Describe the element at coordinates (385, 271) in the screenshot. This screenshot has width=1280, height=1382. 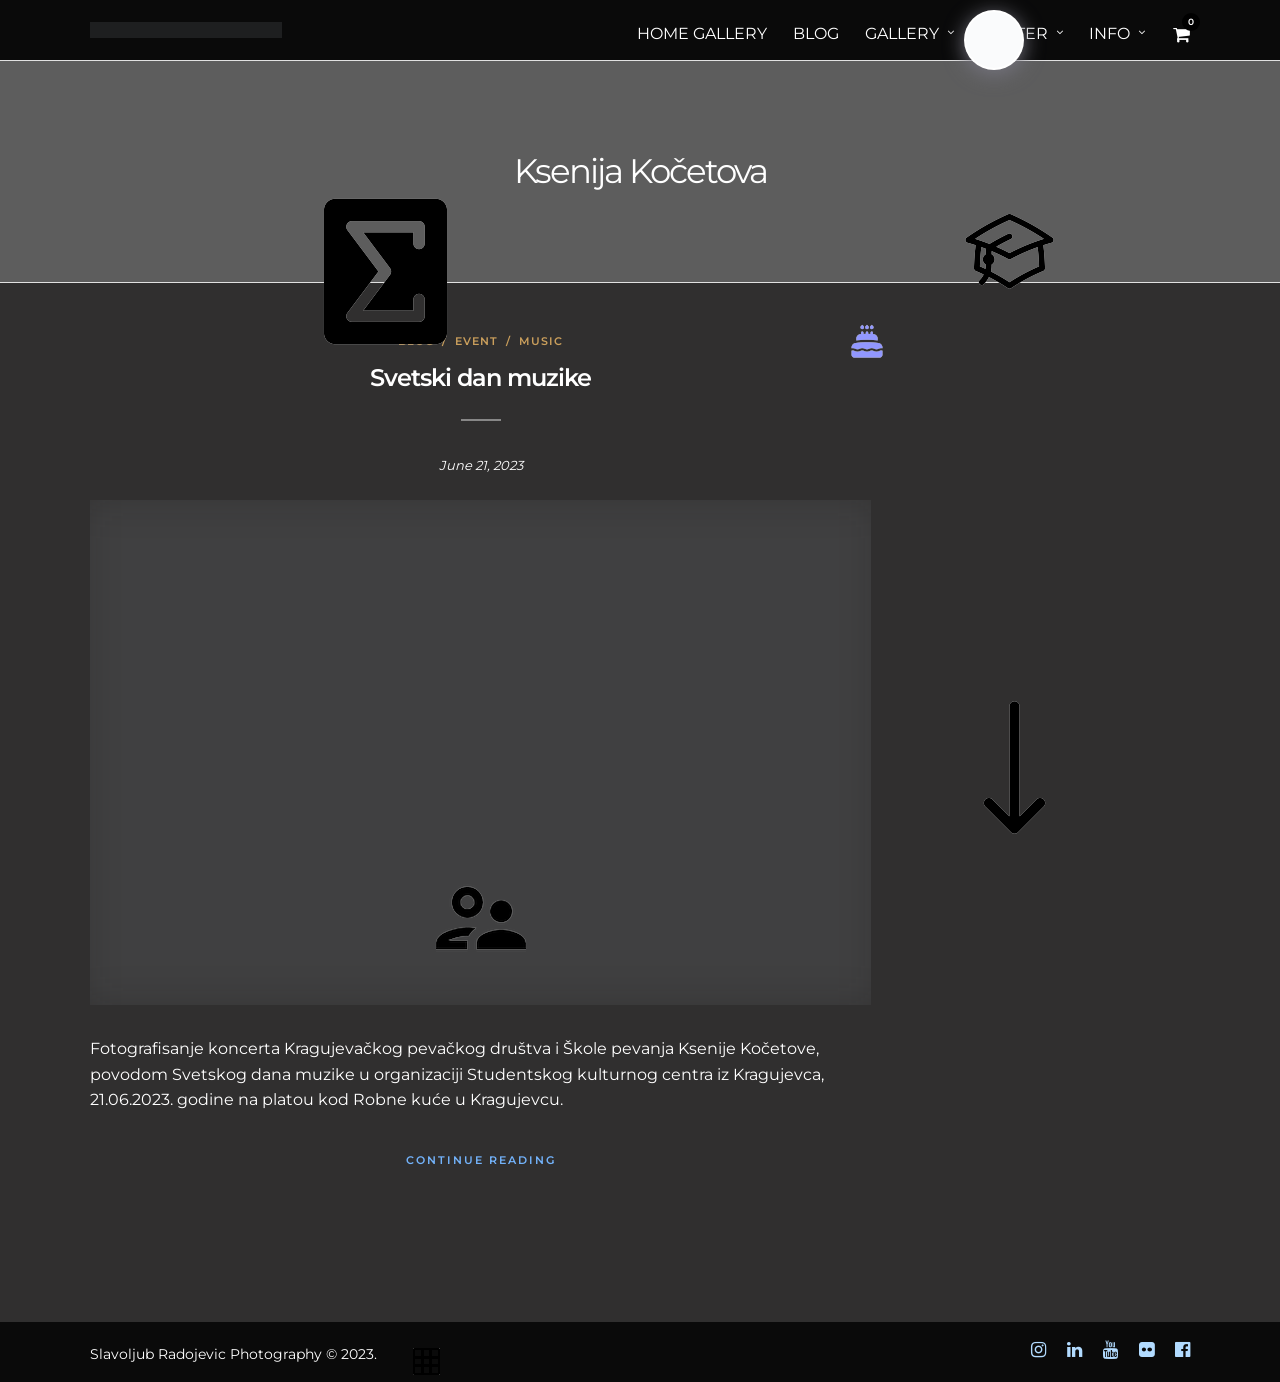
I see `calculate sum or total` at that location.